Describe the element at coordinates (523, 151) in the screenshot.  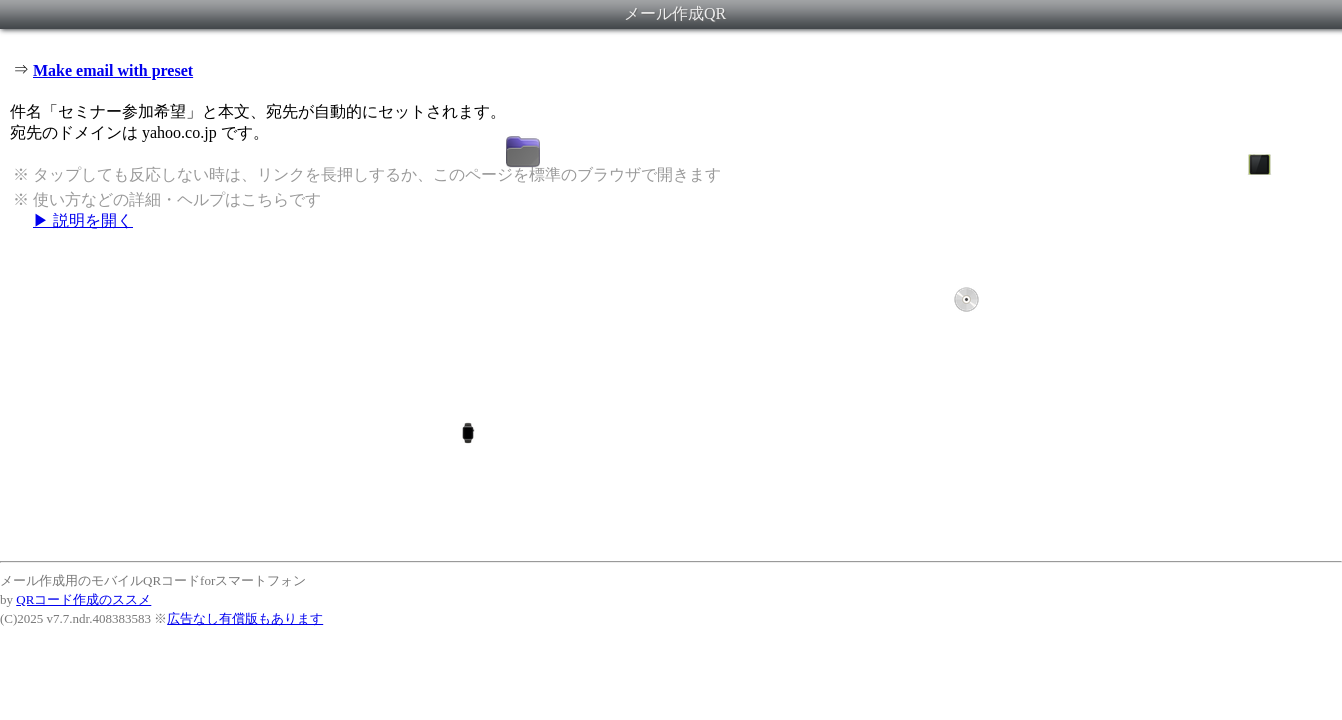
I see `indicates an open or expanded folder` at that location.